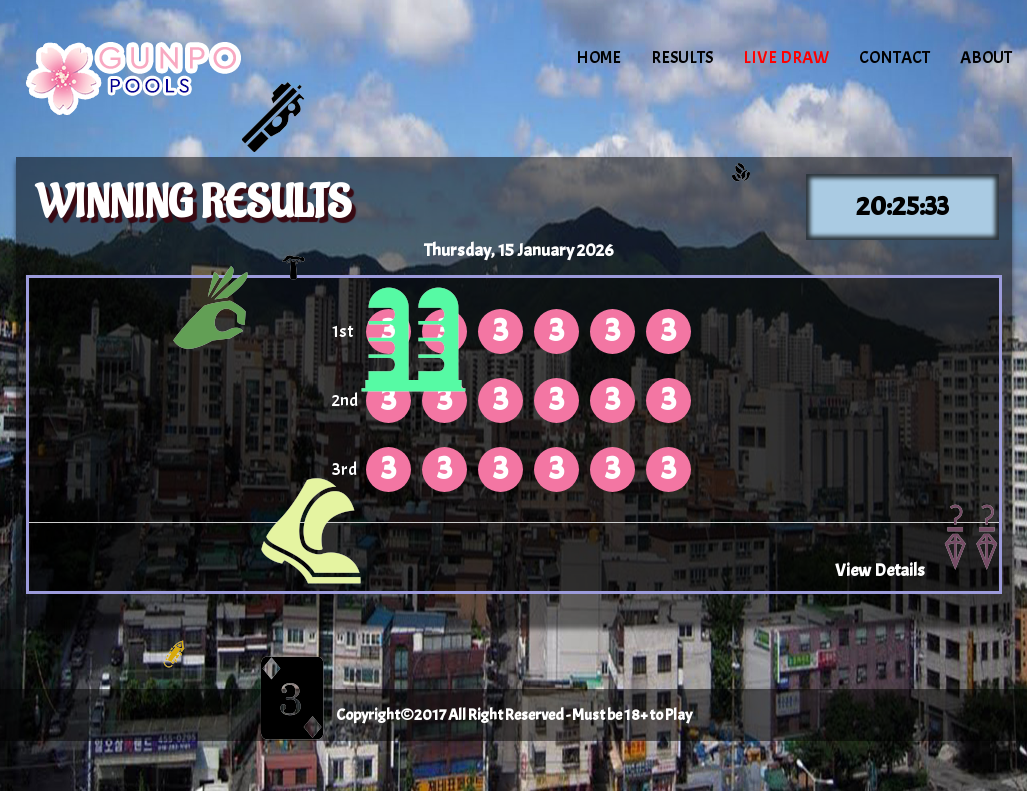 The height and width of the screenshot is (791, 1027). I want to click on coffee or café-related feature, so click(741, 172).